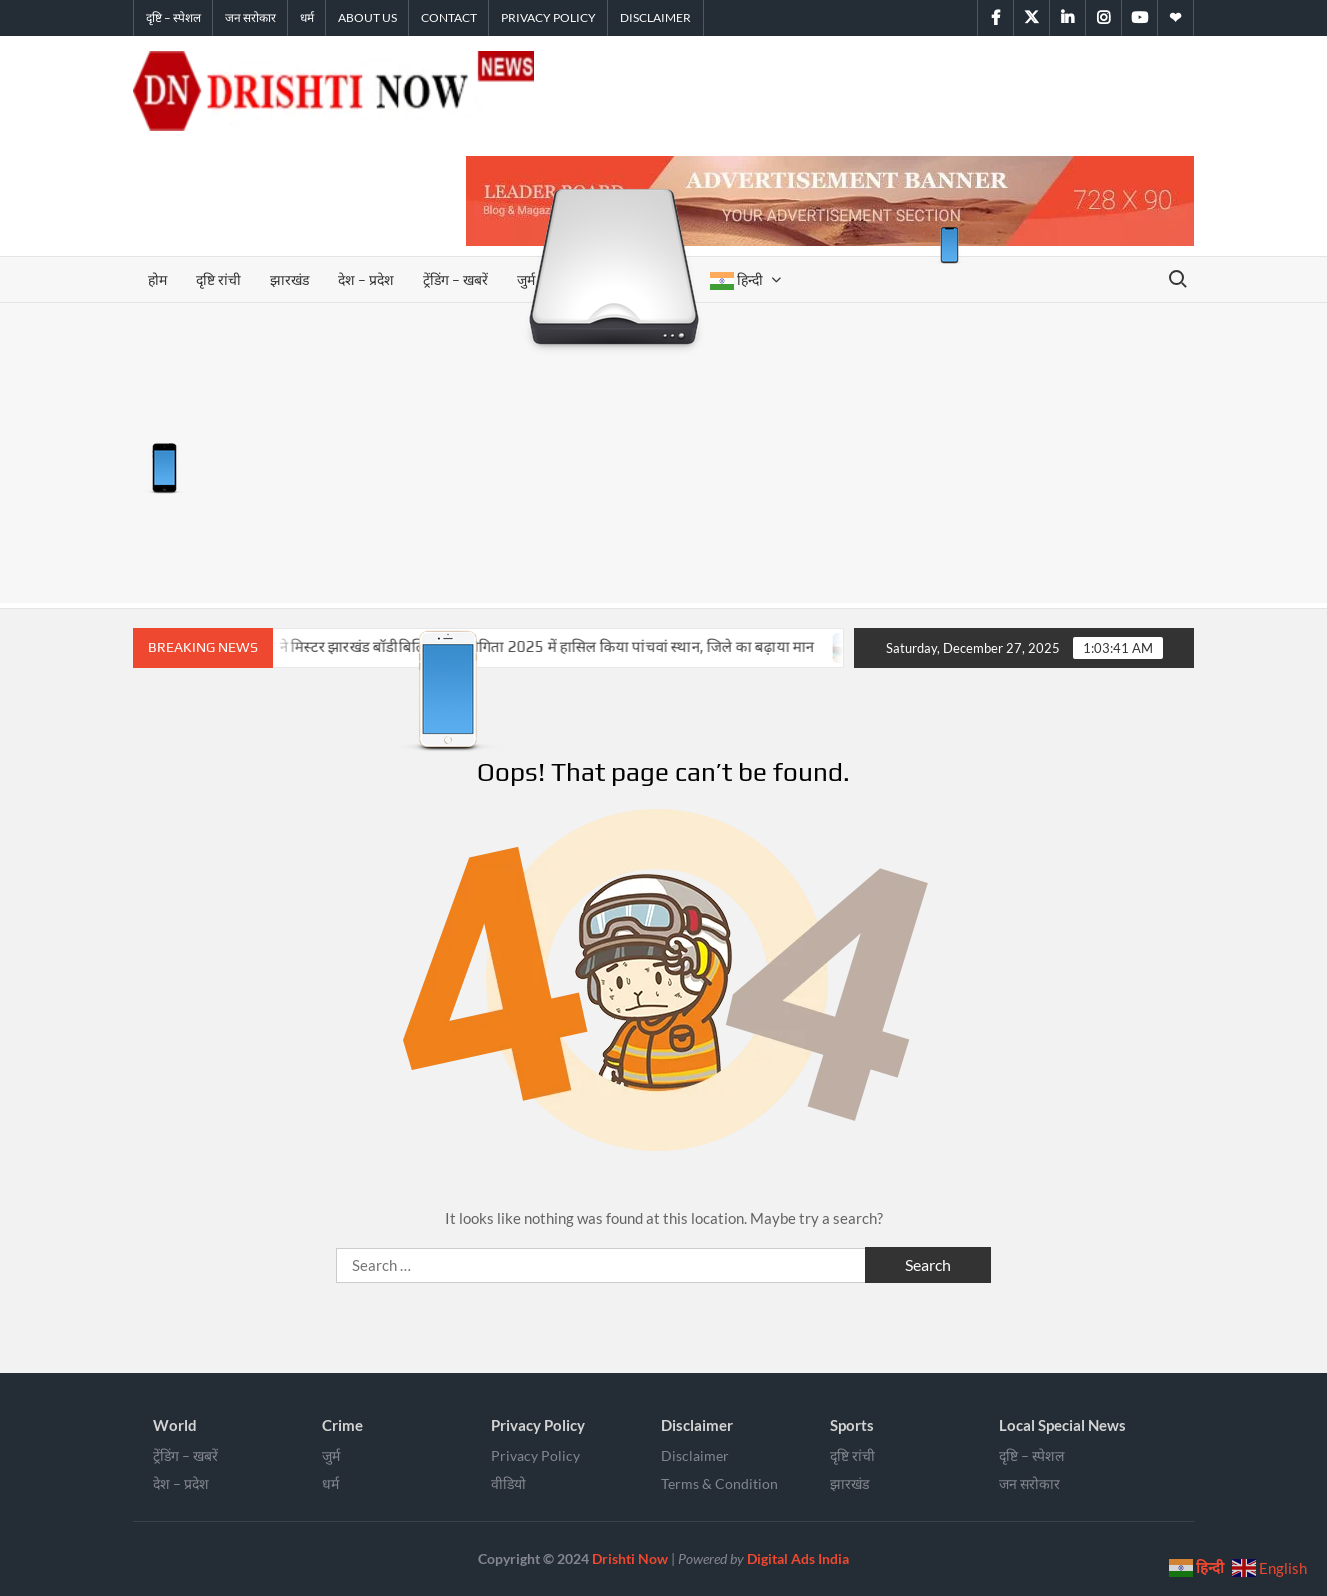 This screenshot has width=1327, height=1596. I want to click on iPod Touch device connected to your system, so click(164, 468).